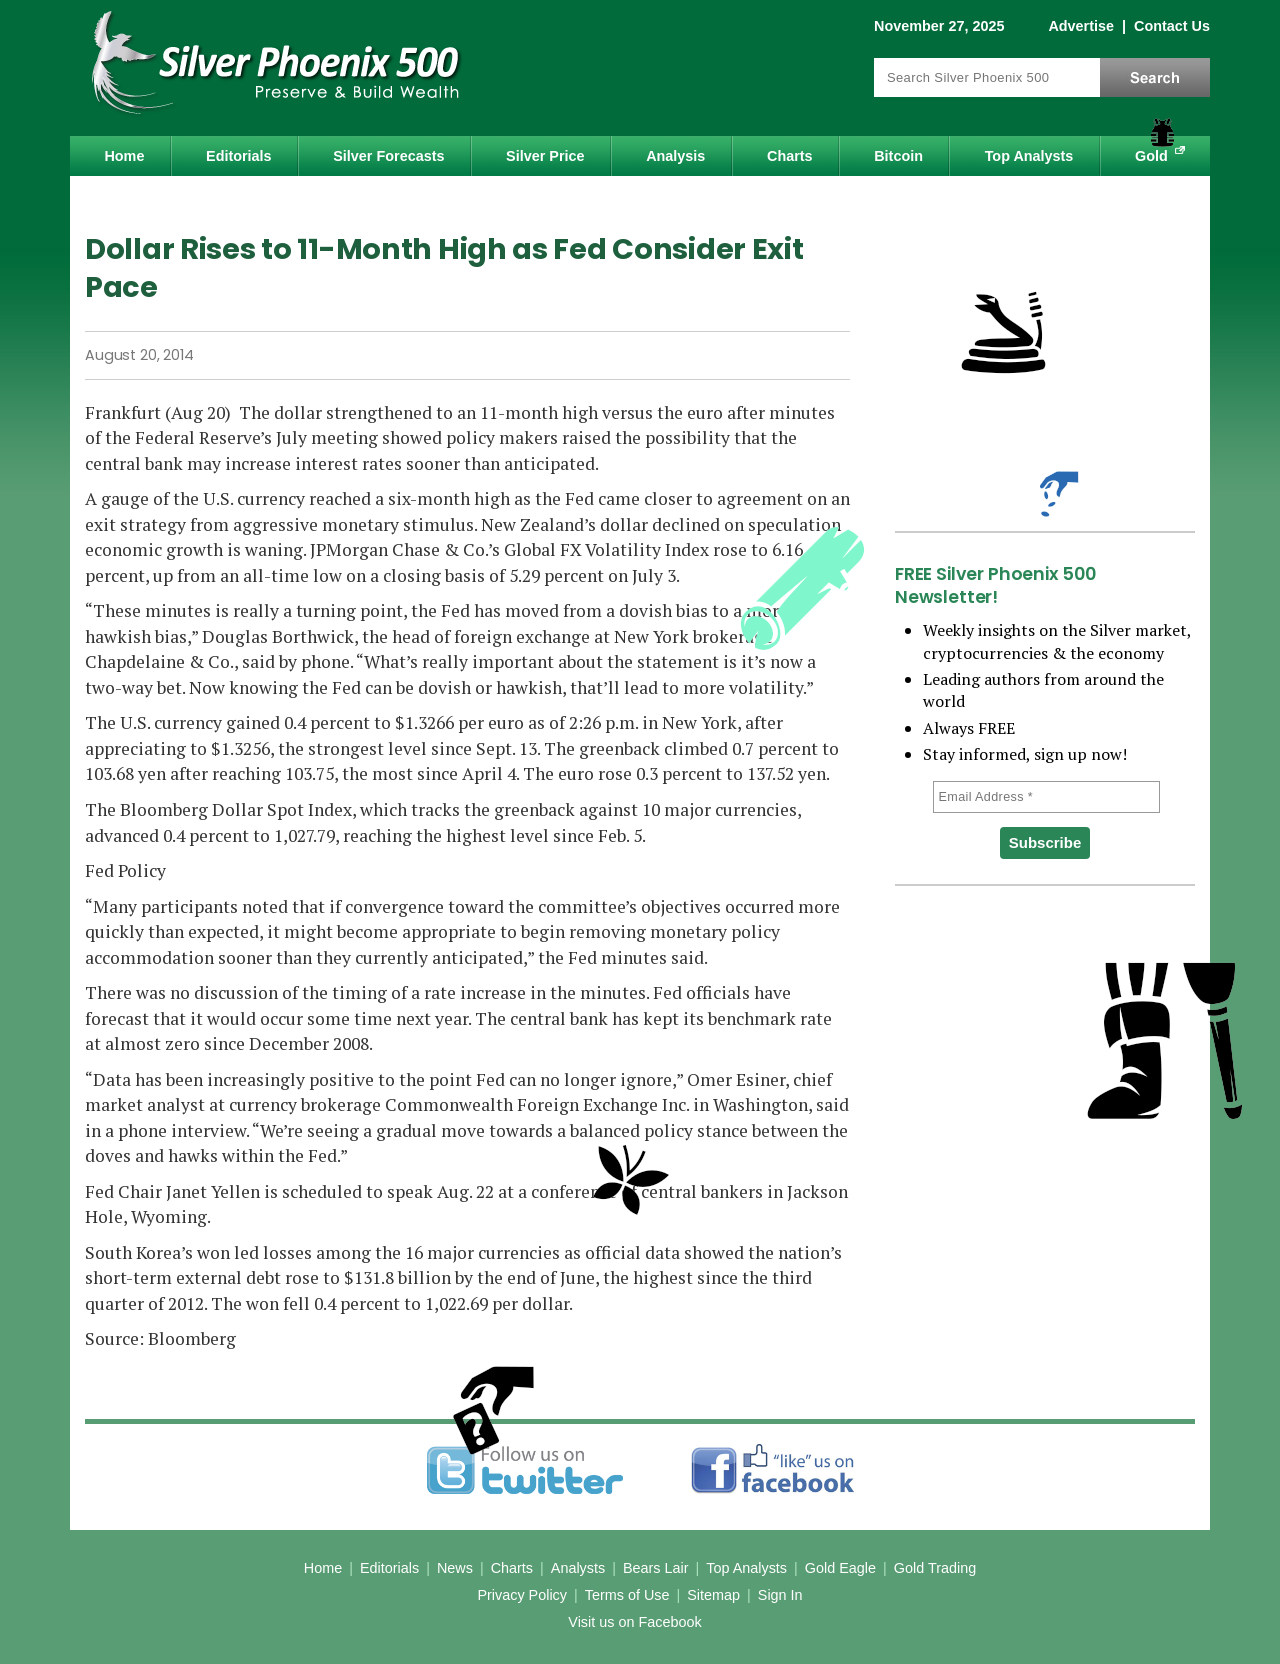 The image size is (1280, 1664). I want to click on equip body armor or protective gear, so click(1162, 132).